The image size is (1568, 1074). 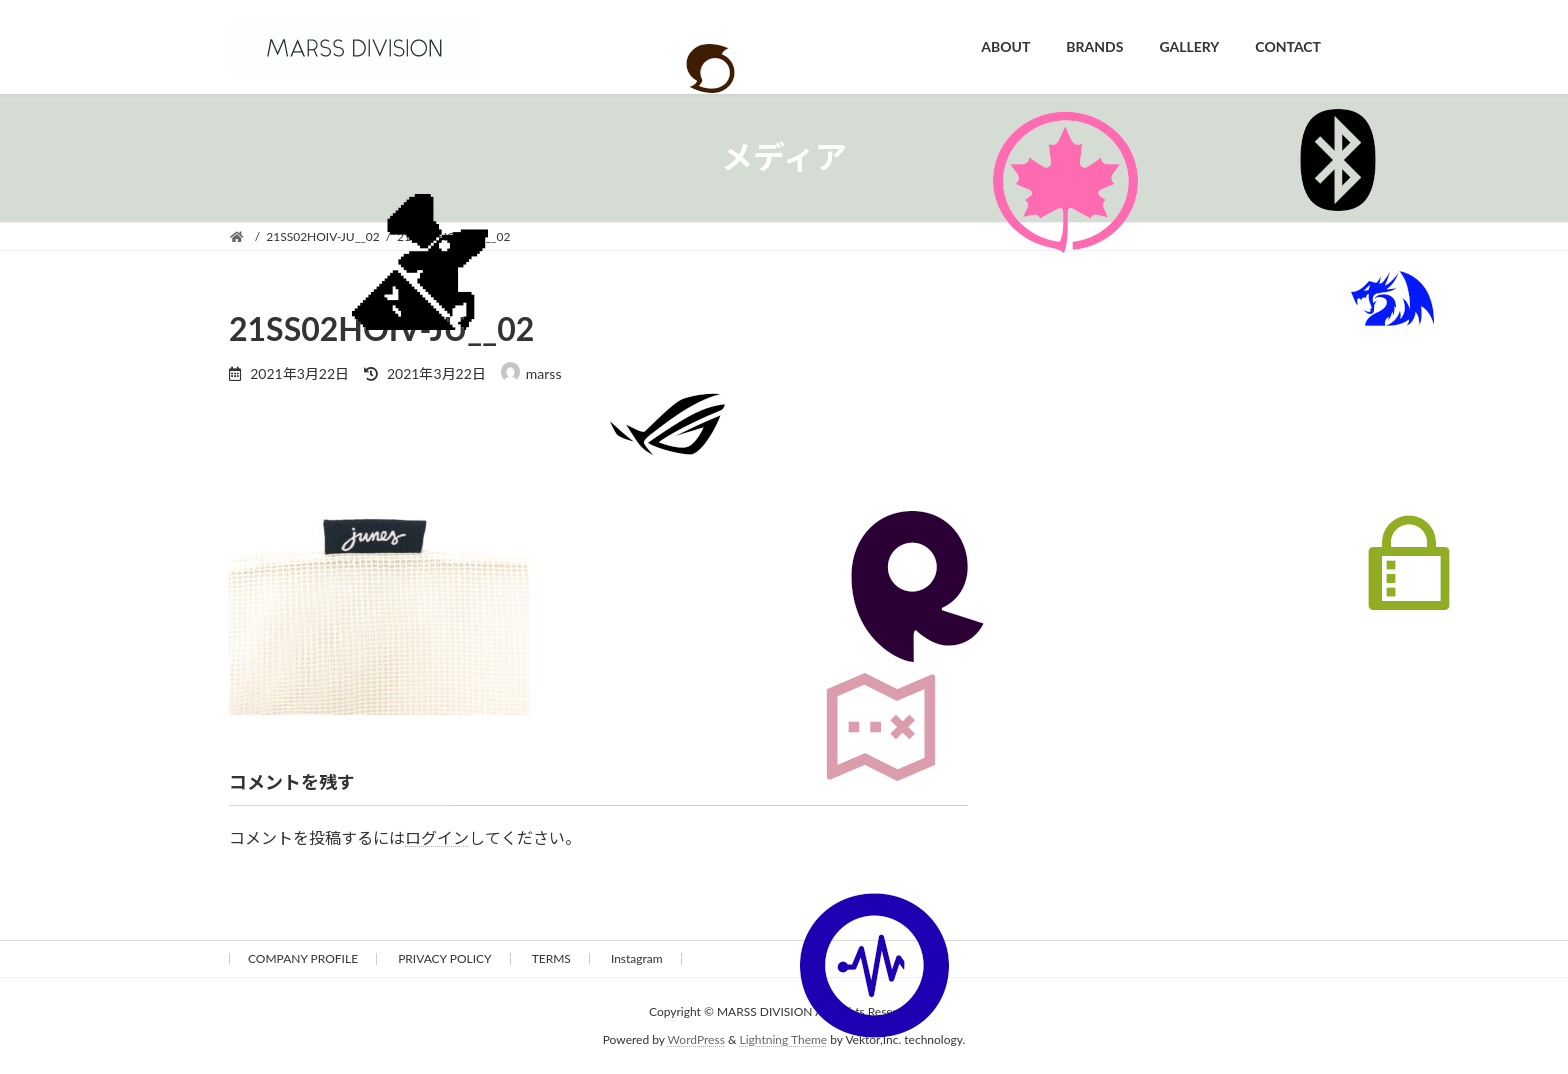 What do you see at coordinates (1392, 298) in the screenshot?
I see `redragon brand logo` at bounding box center [1392, 298].